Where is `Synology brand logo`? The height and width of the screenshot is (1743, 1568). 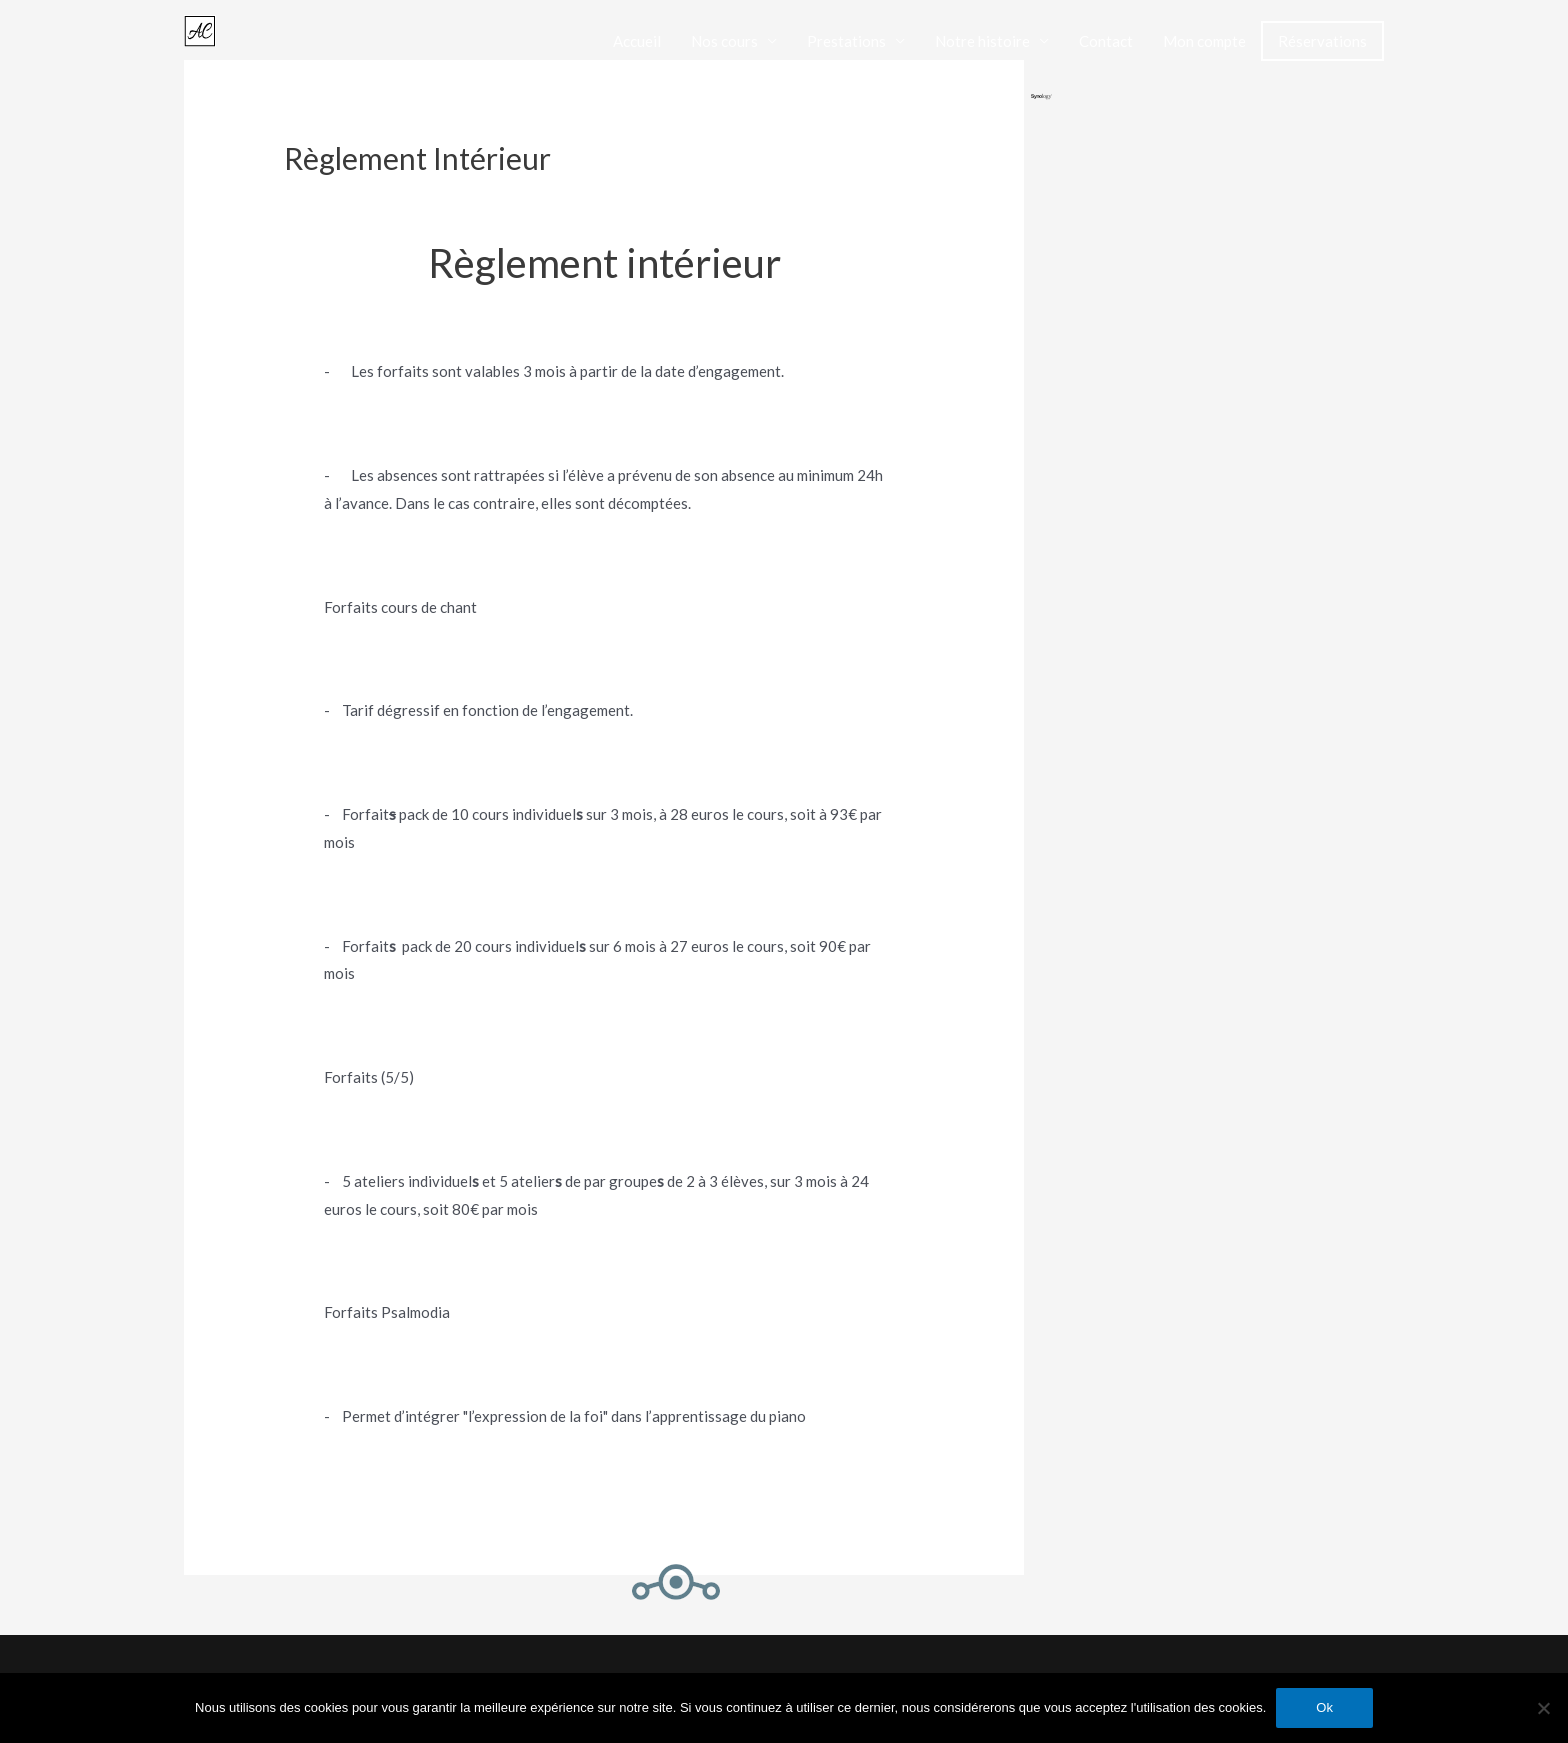
Synology brand logo is located at coordinates (1041, 96).